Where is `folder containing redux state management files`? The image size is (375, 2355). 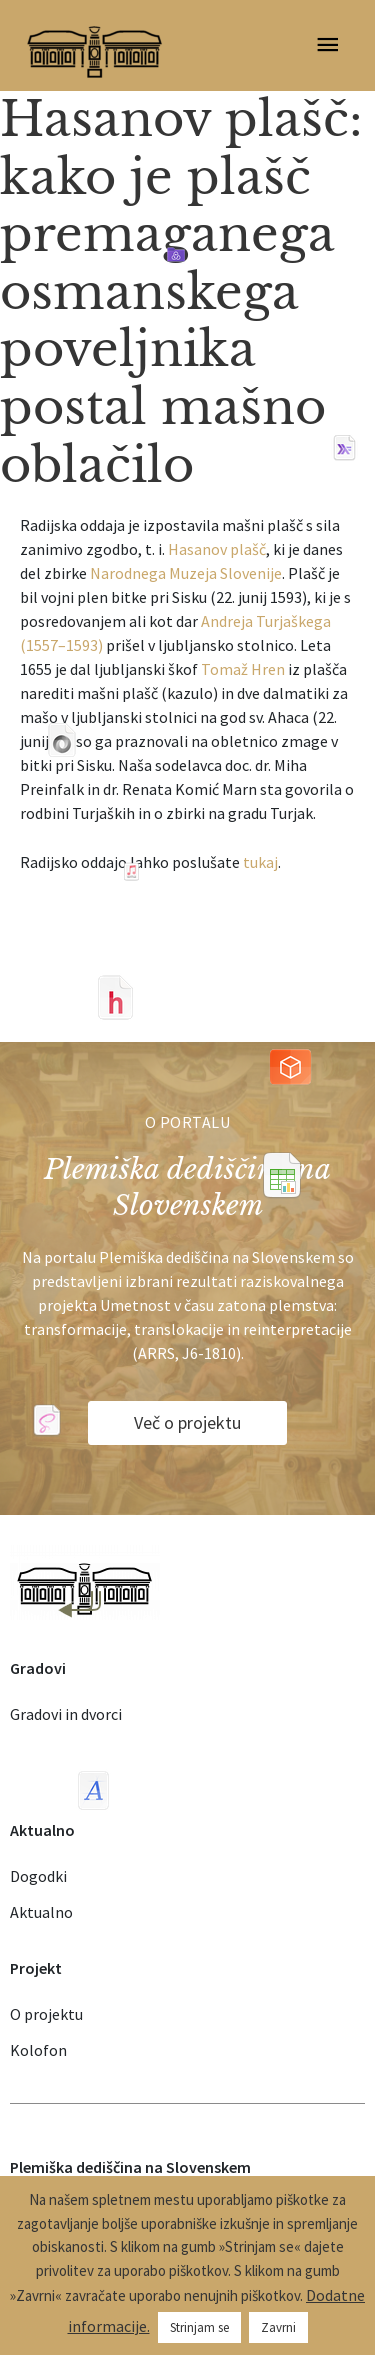
folder containing redux state management files is located at coordinates (176, 255).